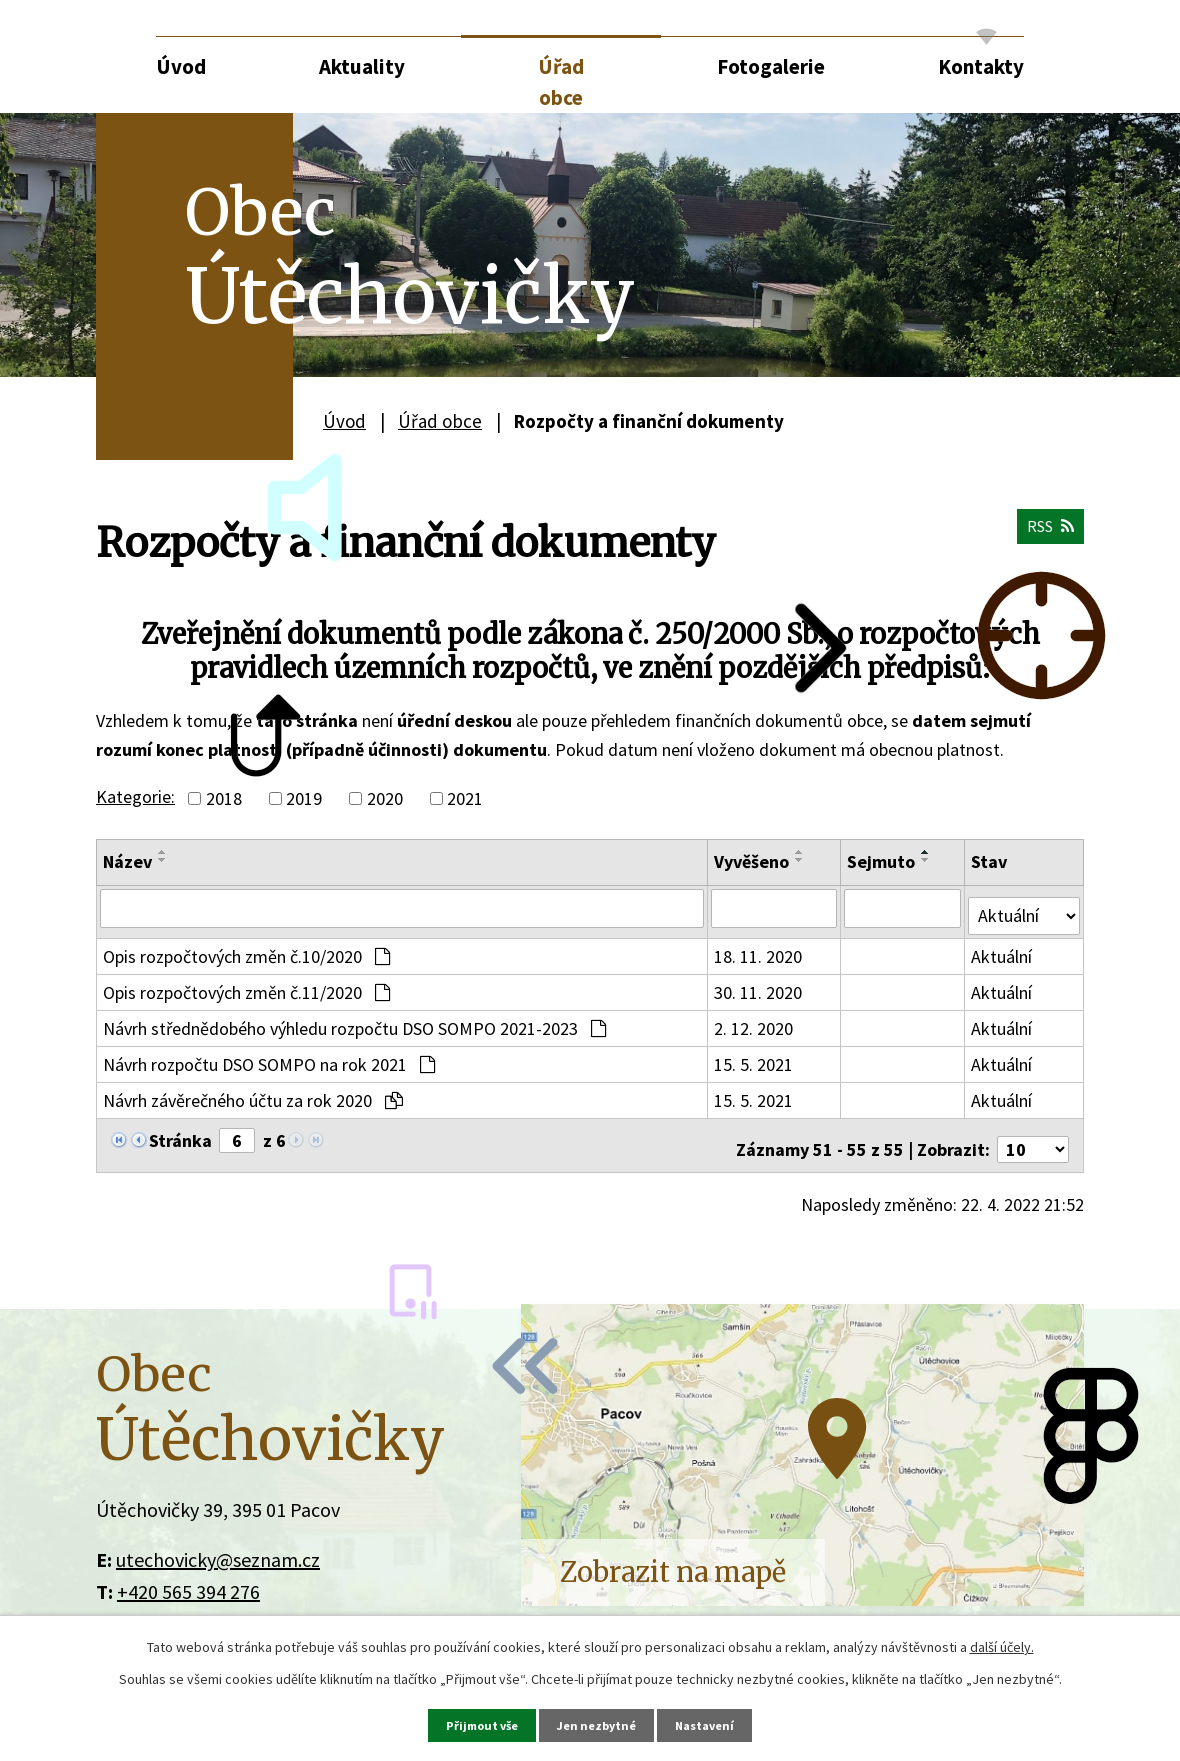 This screenshot has height=1761, width=1180. What do you see at coordinates (986, 36) in the screenshot?
I see `indicates no wifi signal available` at bounding box center [986, 36].